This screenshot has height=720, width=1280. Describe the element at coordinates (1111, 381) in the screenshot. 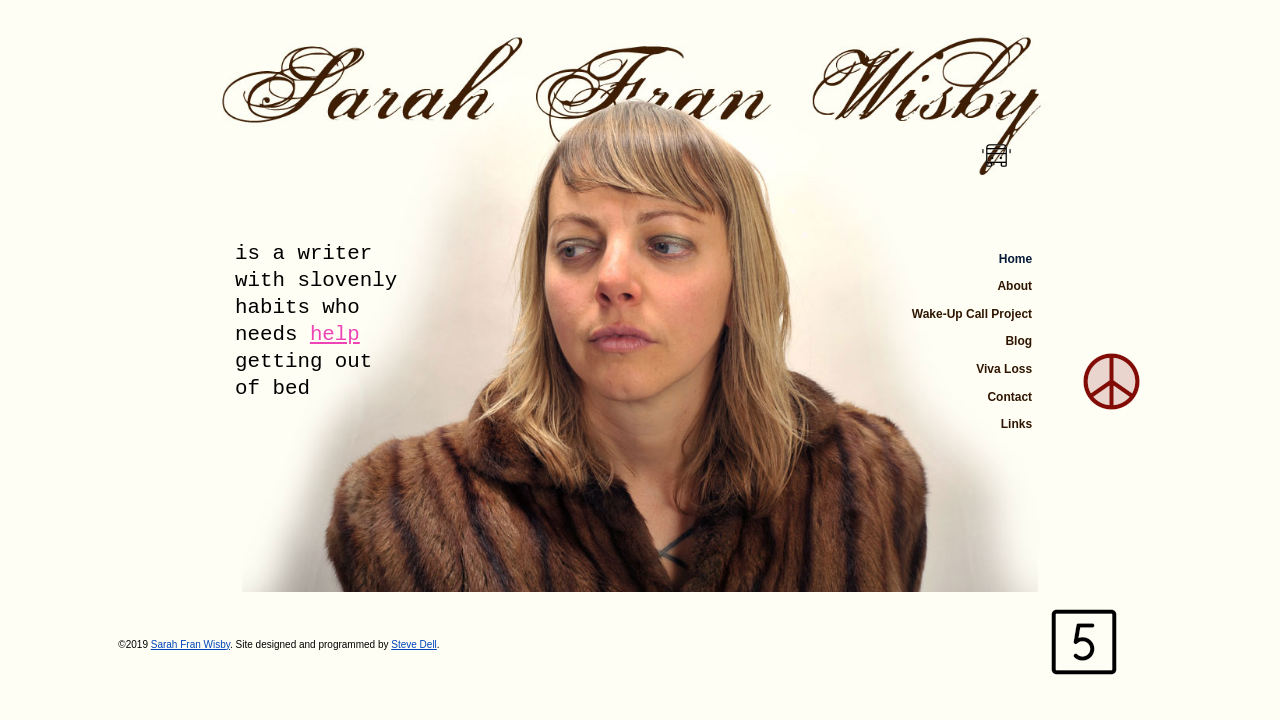

I see `indicates peaceful or non-violent content` at that location.